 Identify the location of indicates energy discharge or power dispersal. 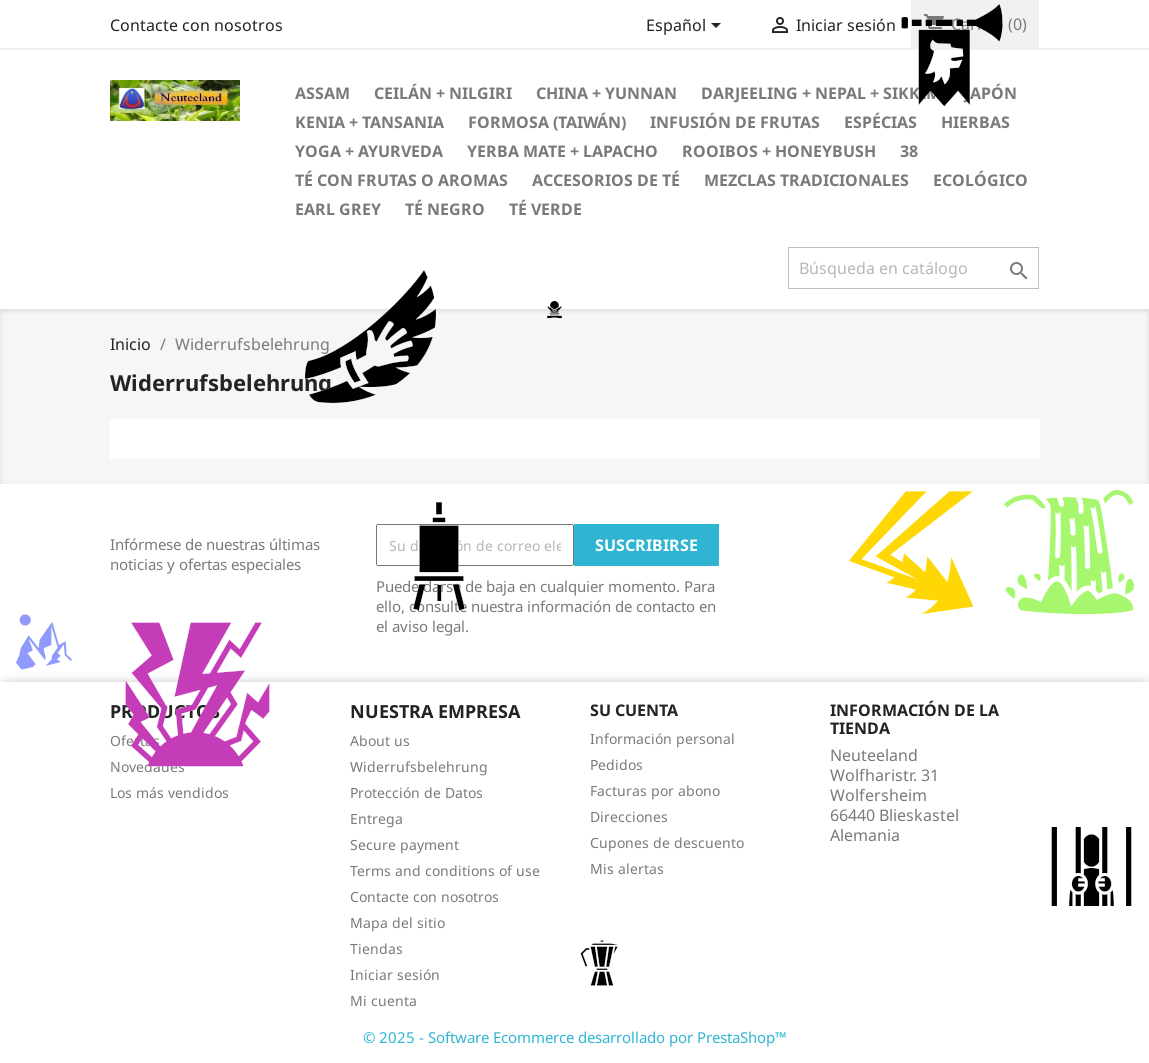
(197, 694).